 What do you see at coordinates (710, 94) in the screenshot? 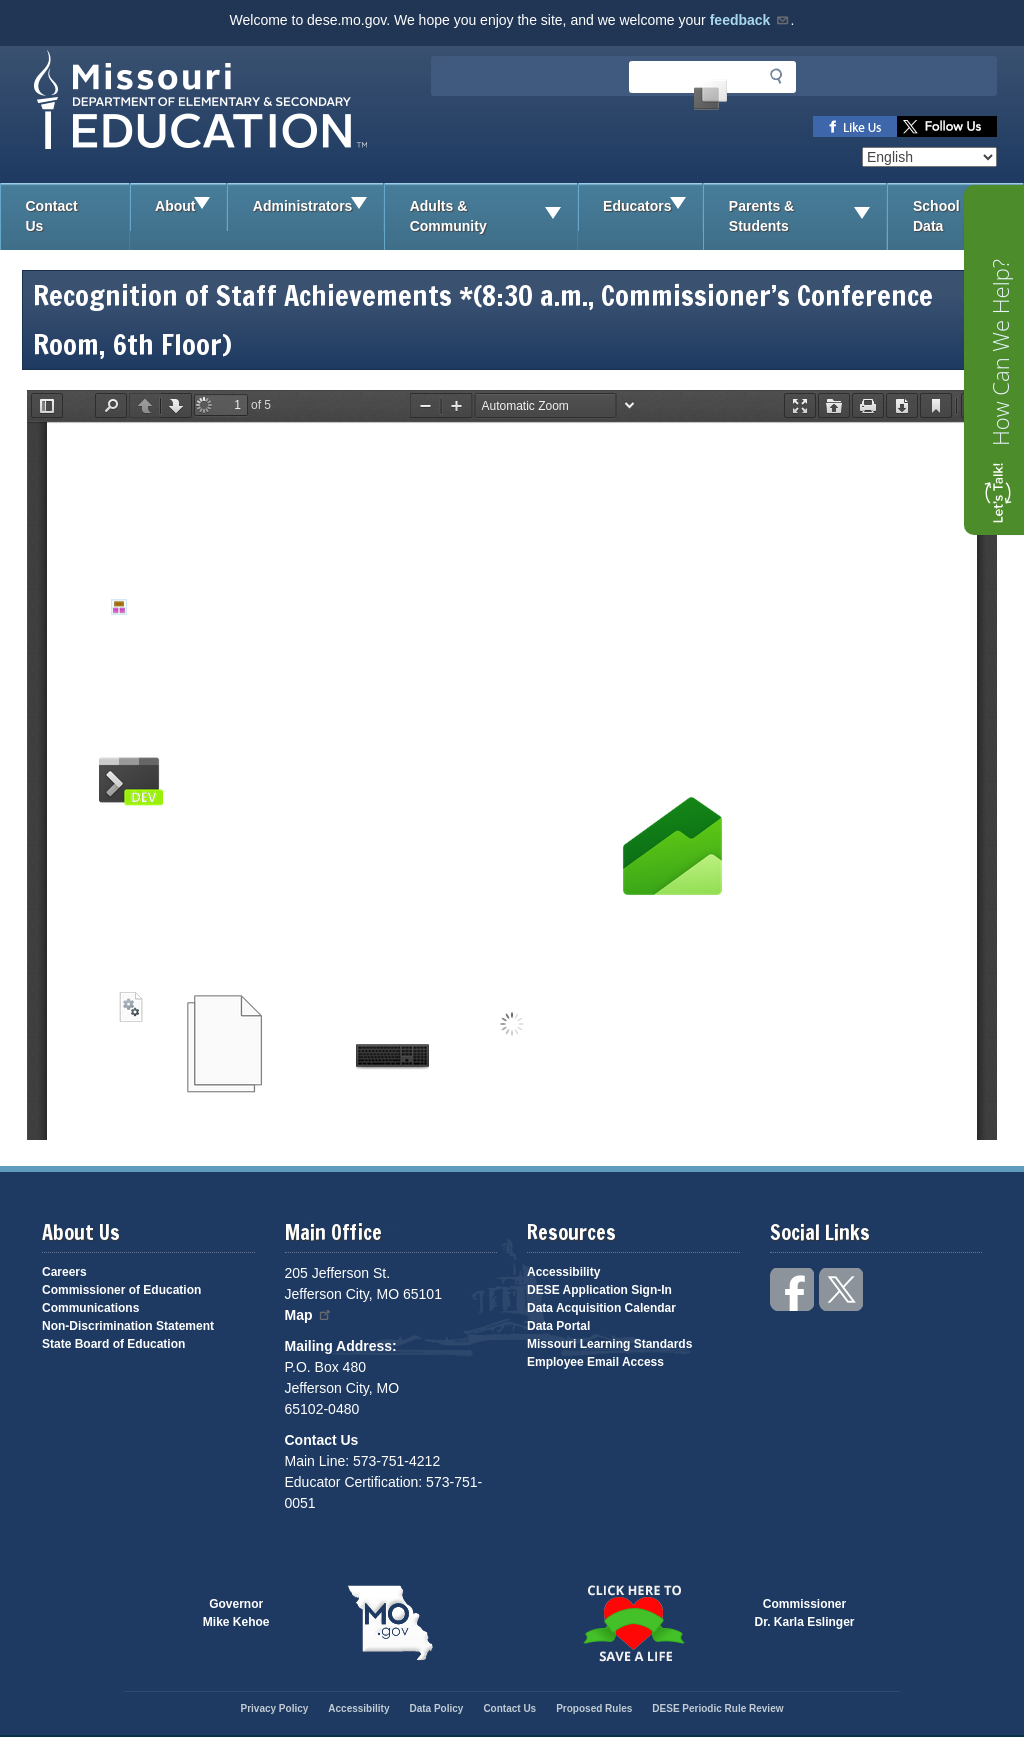
I see `open task view to see all open windows` at bounding box center [710, 94].